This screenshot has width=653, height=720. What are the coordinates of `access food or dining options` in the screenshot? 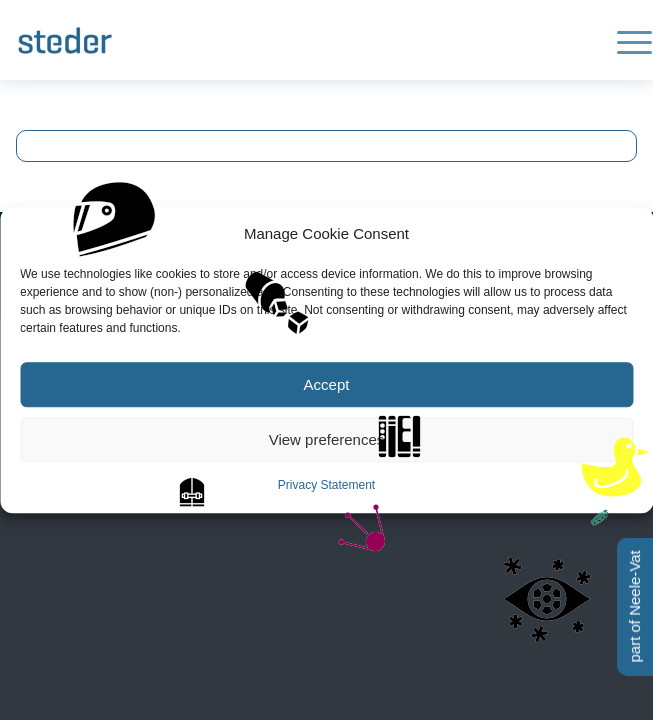 It's located at (599, 517).